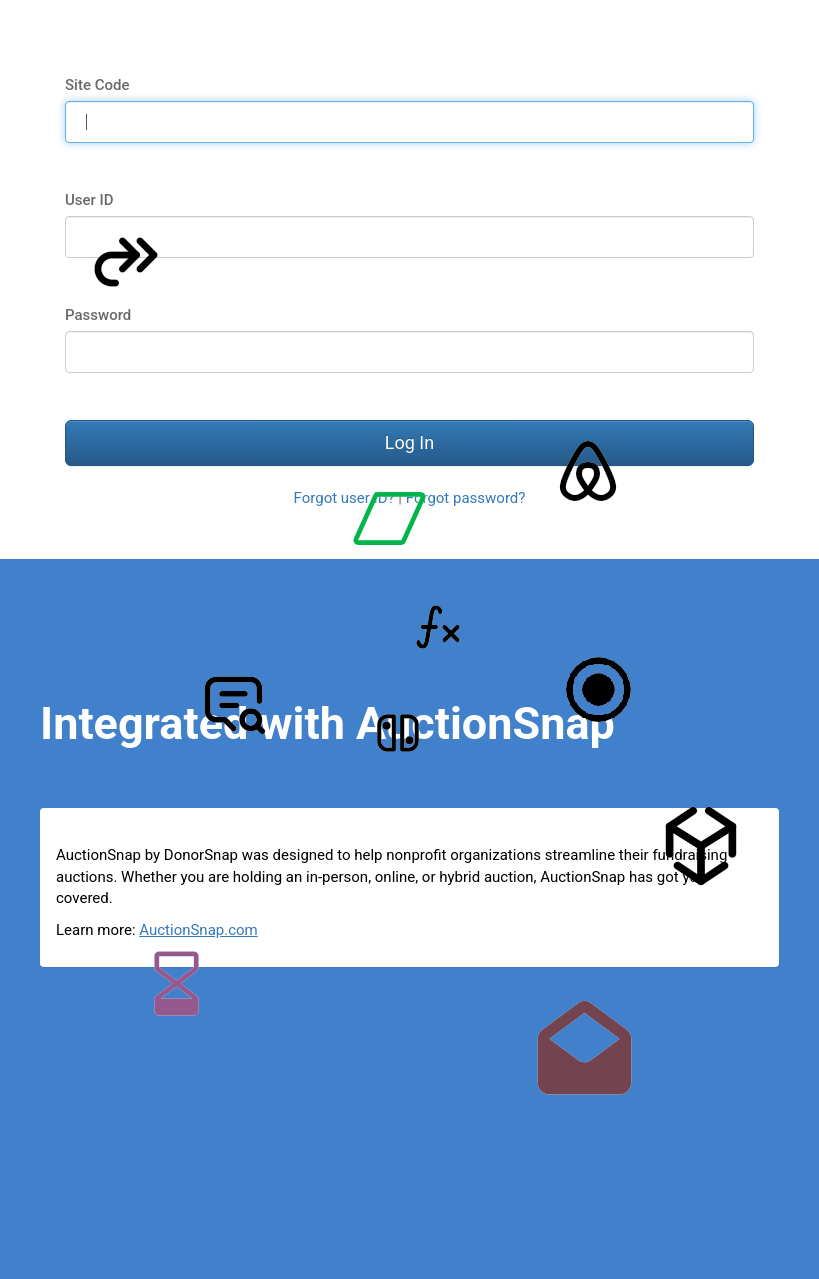 This screenshot has height=1279, width=819. What do you see at coordinates (126, 262) in the screenshot?
I see `forward or share to multiple recipients` at bounding box center [126, 262].